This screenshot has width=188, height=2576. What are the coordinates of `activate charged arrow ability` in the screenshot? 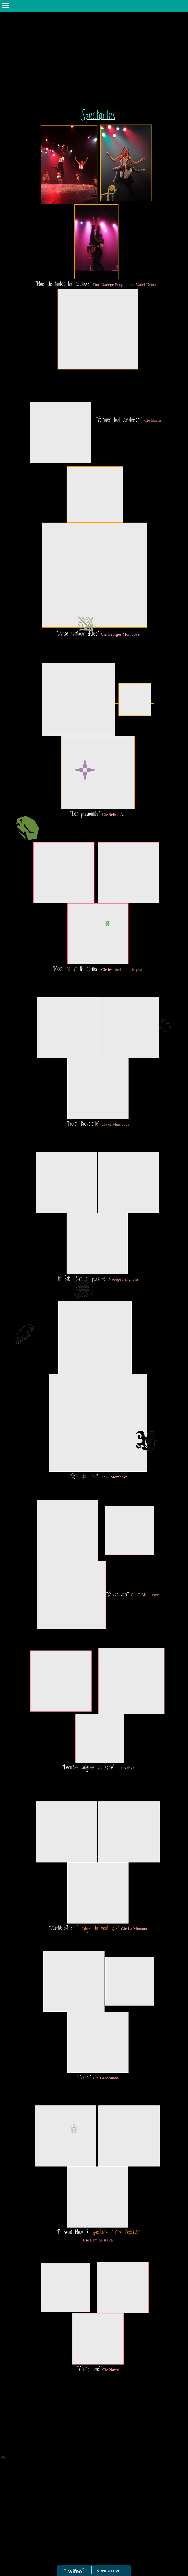 It's located at (85, 624).